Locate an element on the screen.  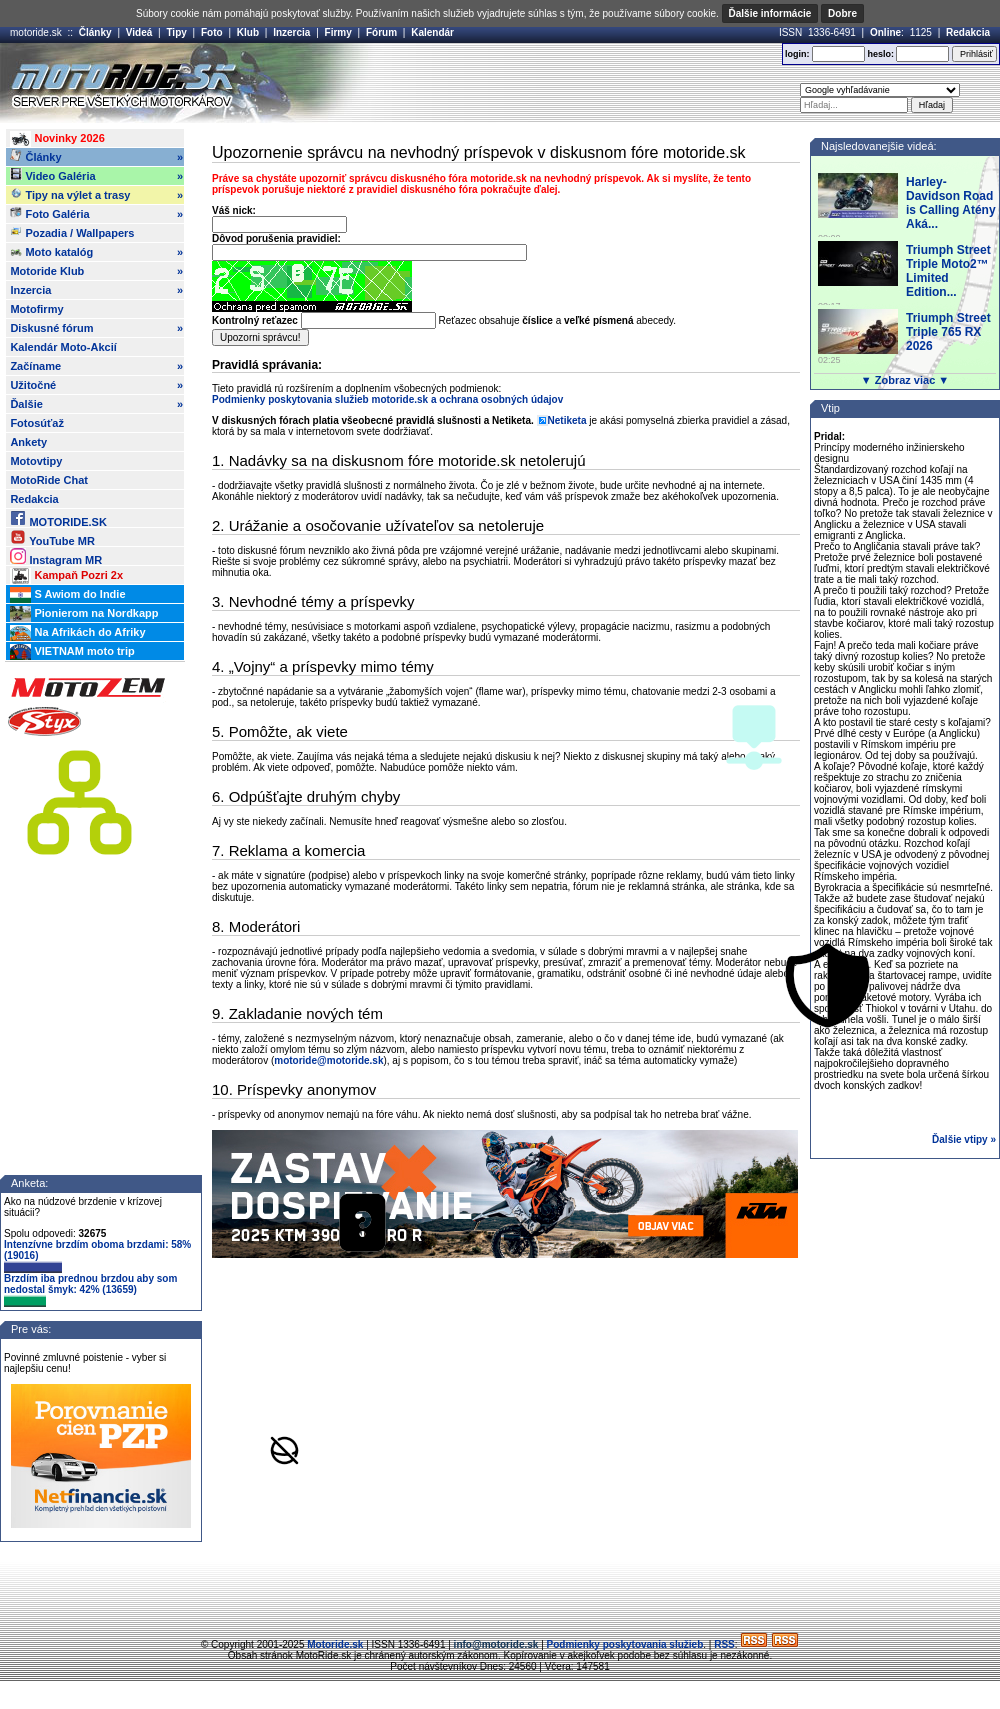
view site structure or hierarchy is located at coordinates (79, 802).